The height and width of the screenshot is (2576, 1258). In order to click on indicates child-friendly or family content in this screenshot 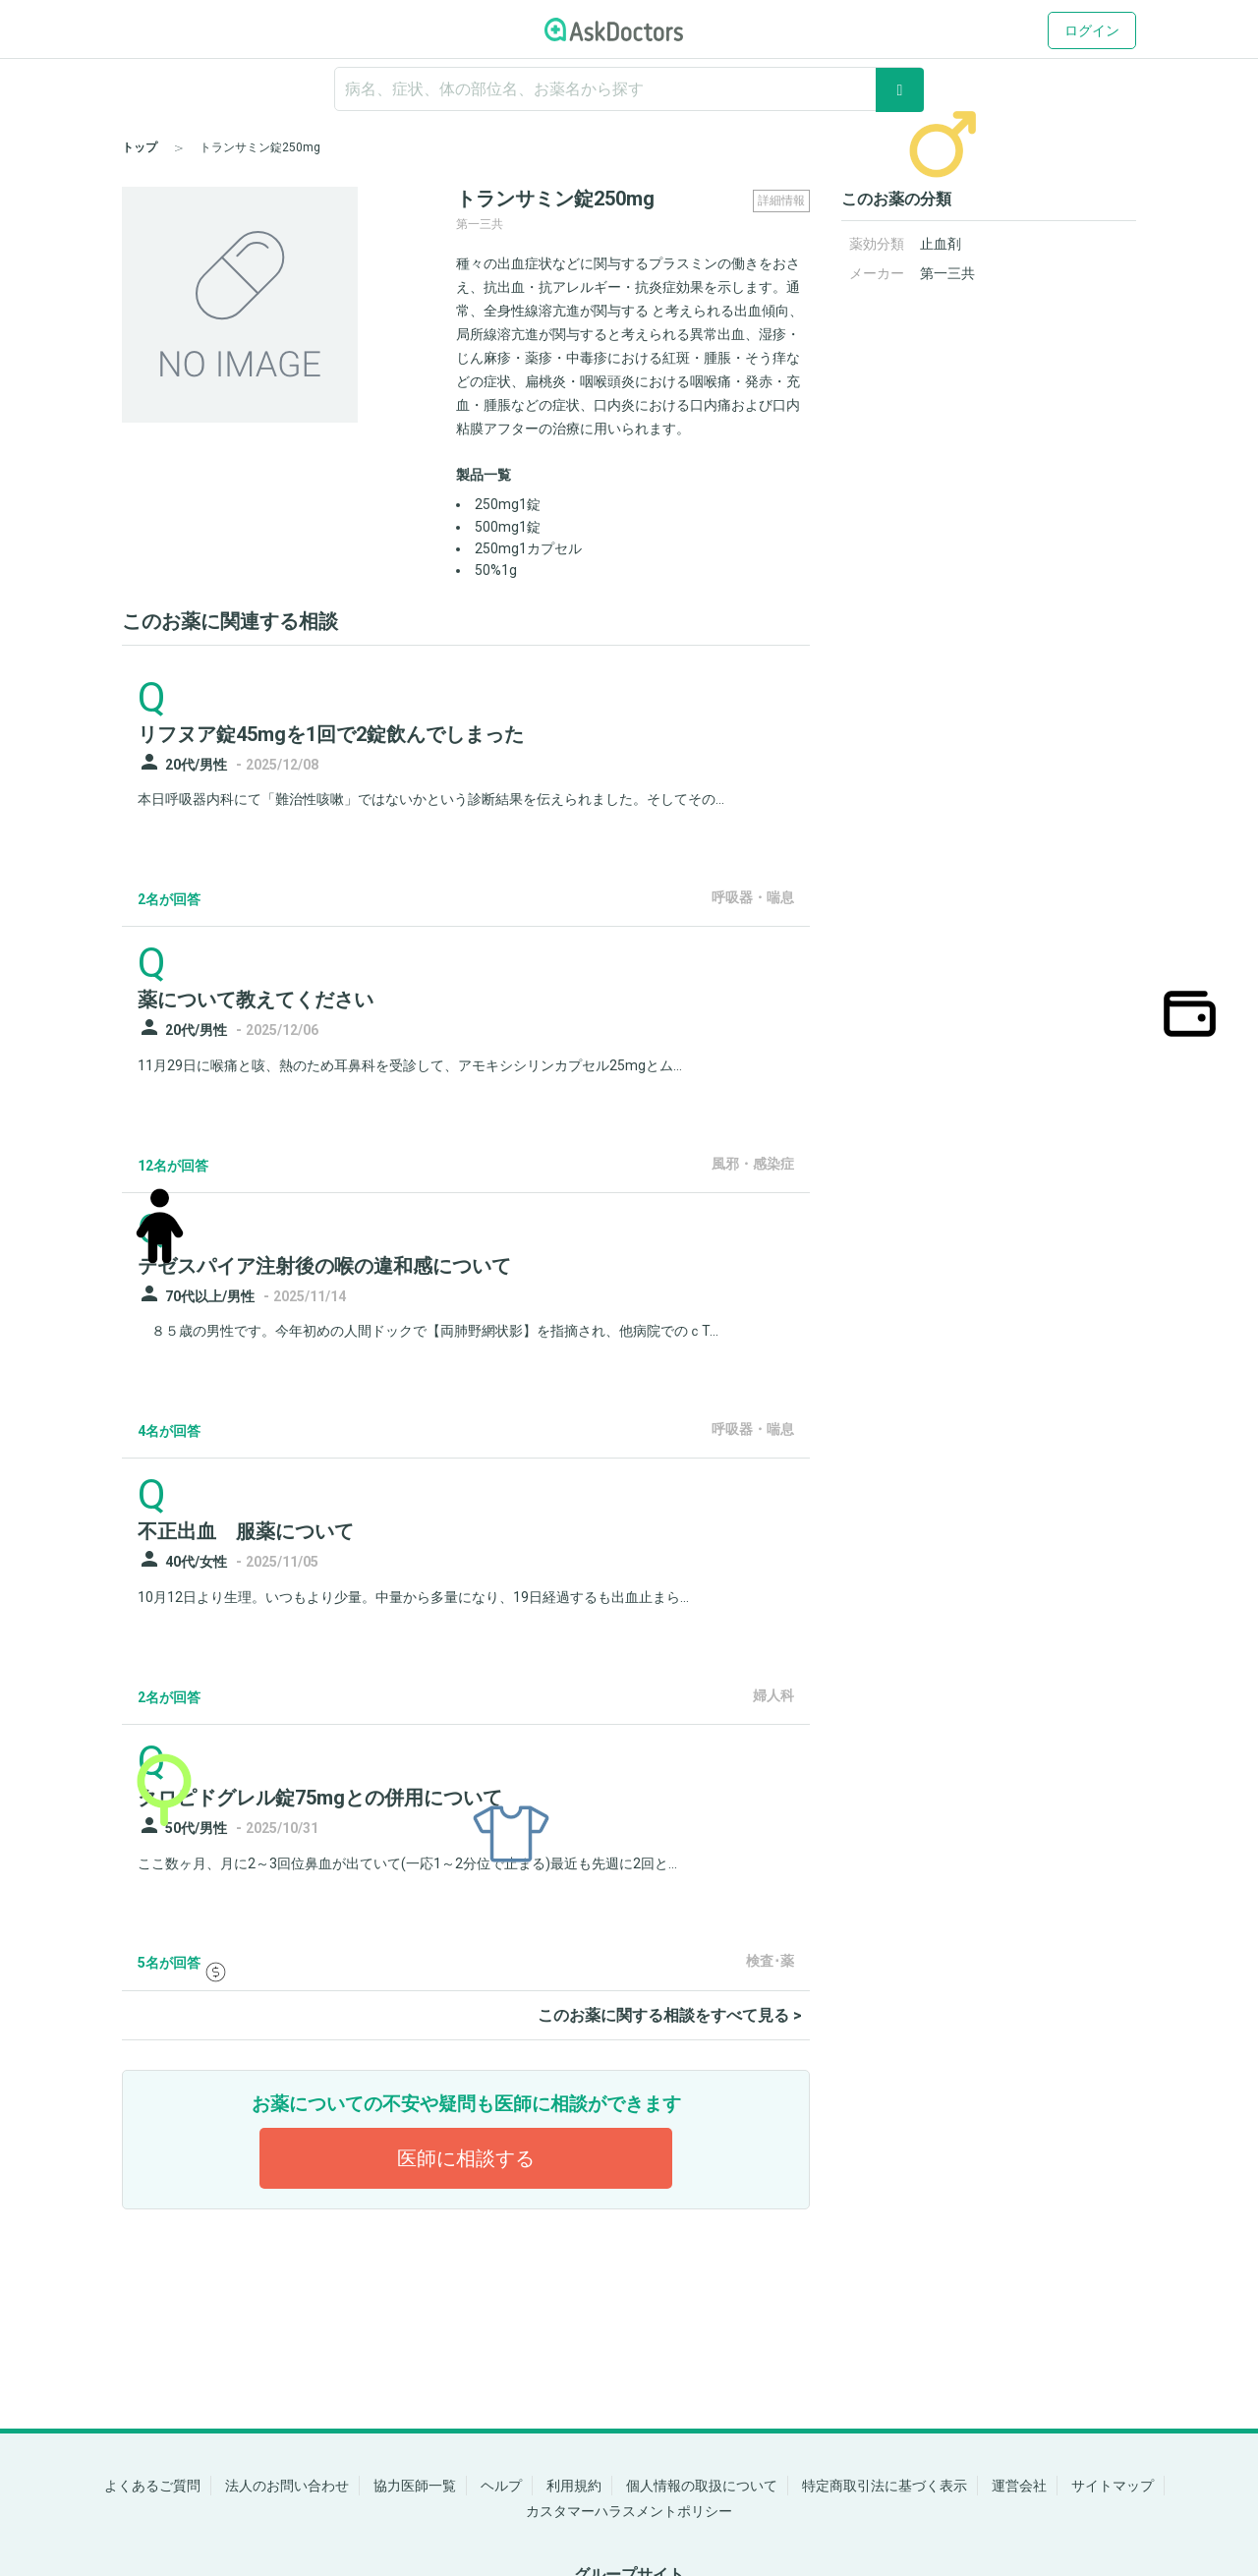, I will do `click(159, 1226)`.